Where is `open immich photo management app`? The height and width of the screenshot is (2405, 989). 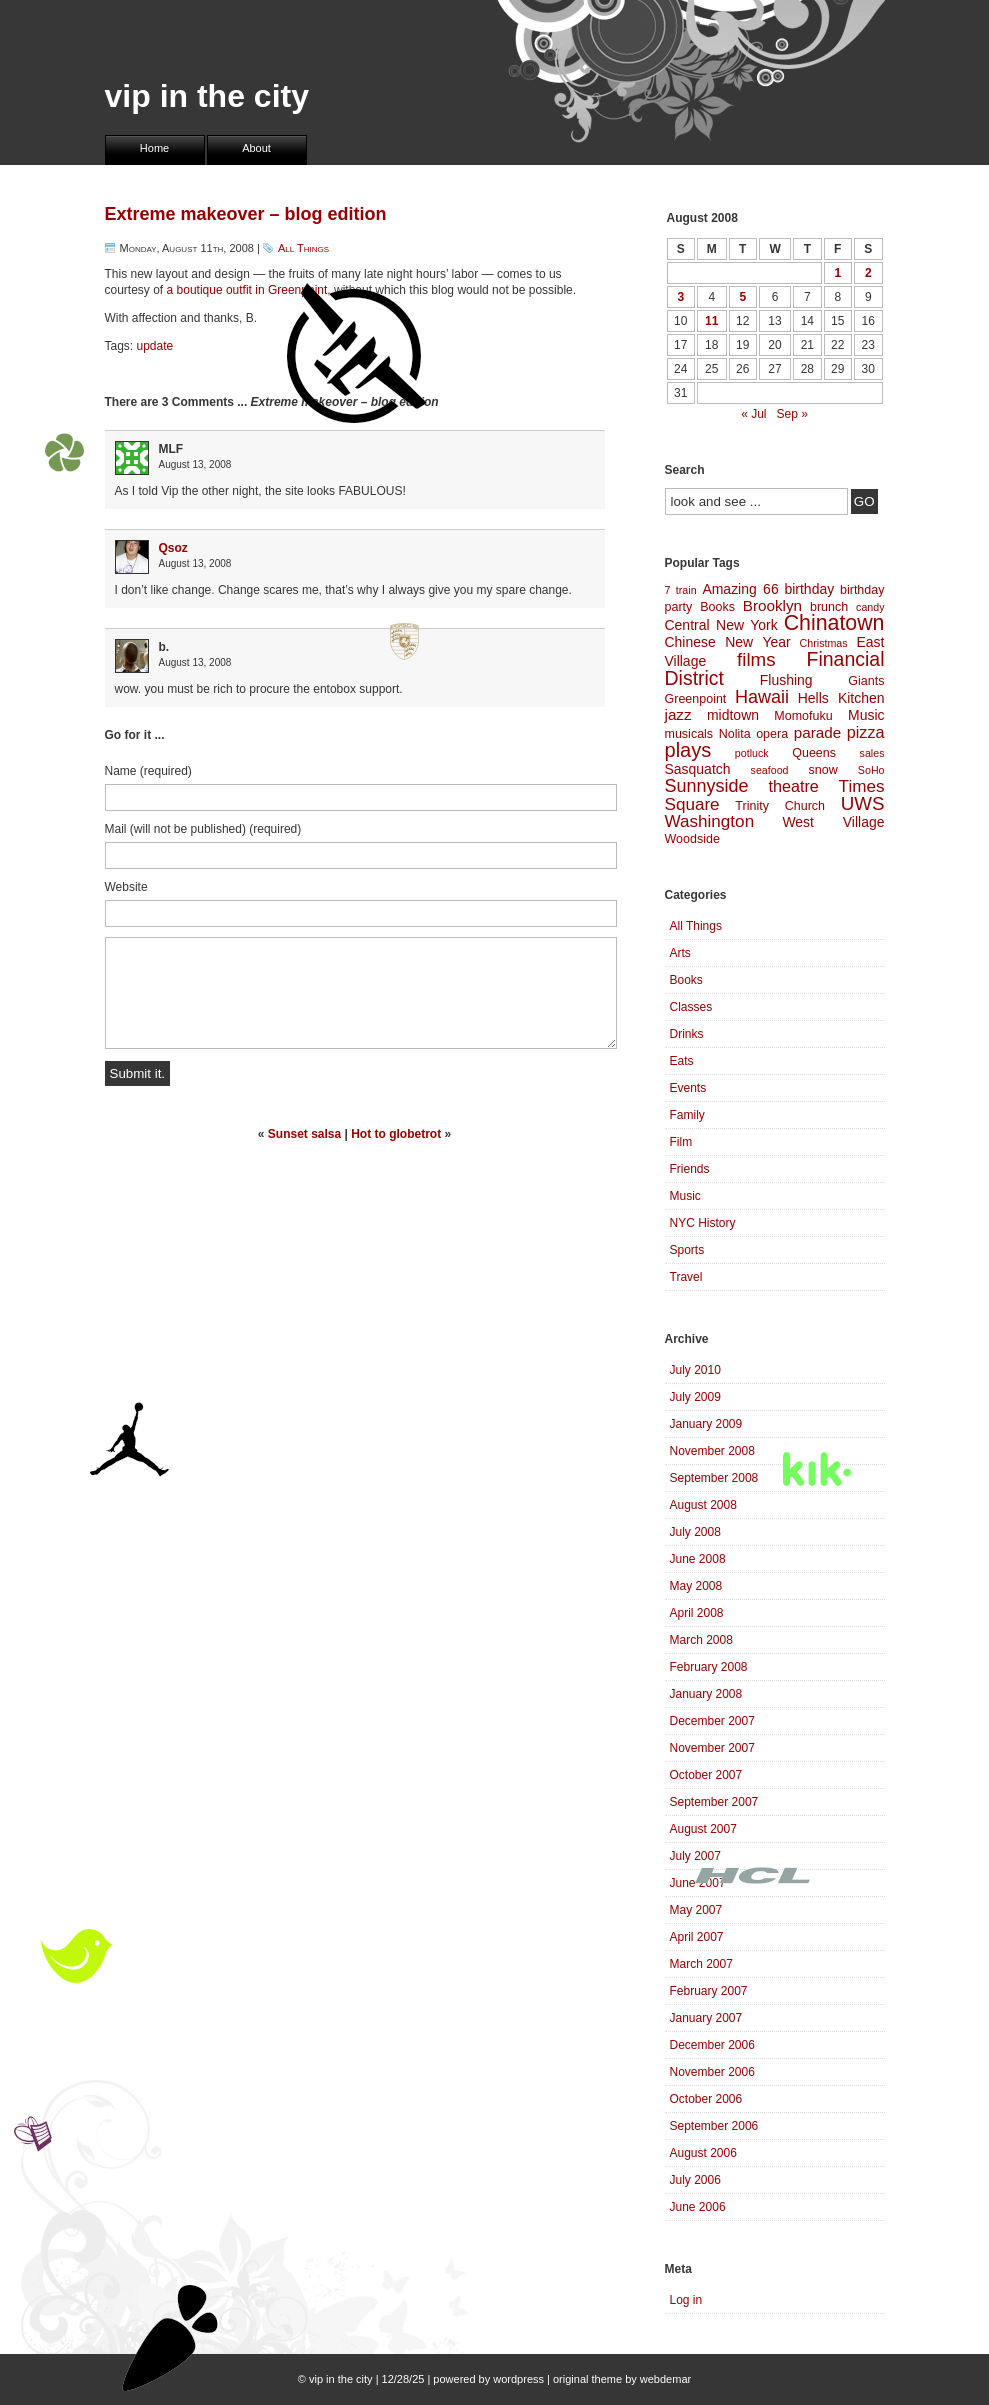 open immich photo management app is located at coordinates (64, 452).